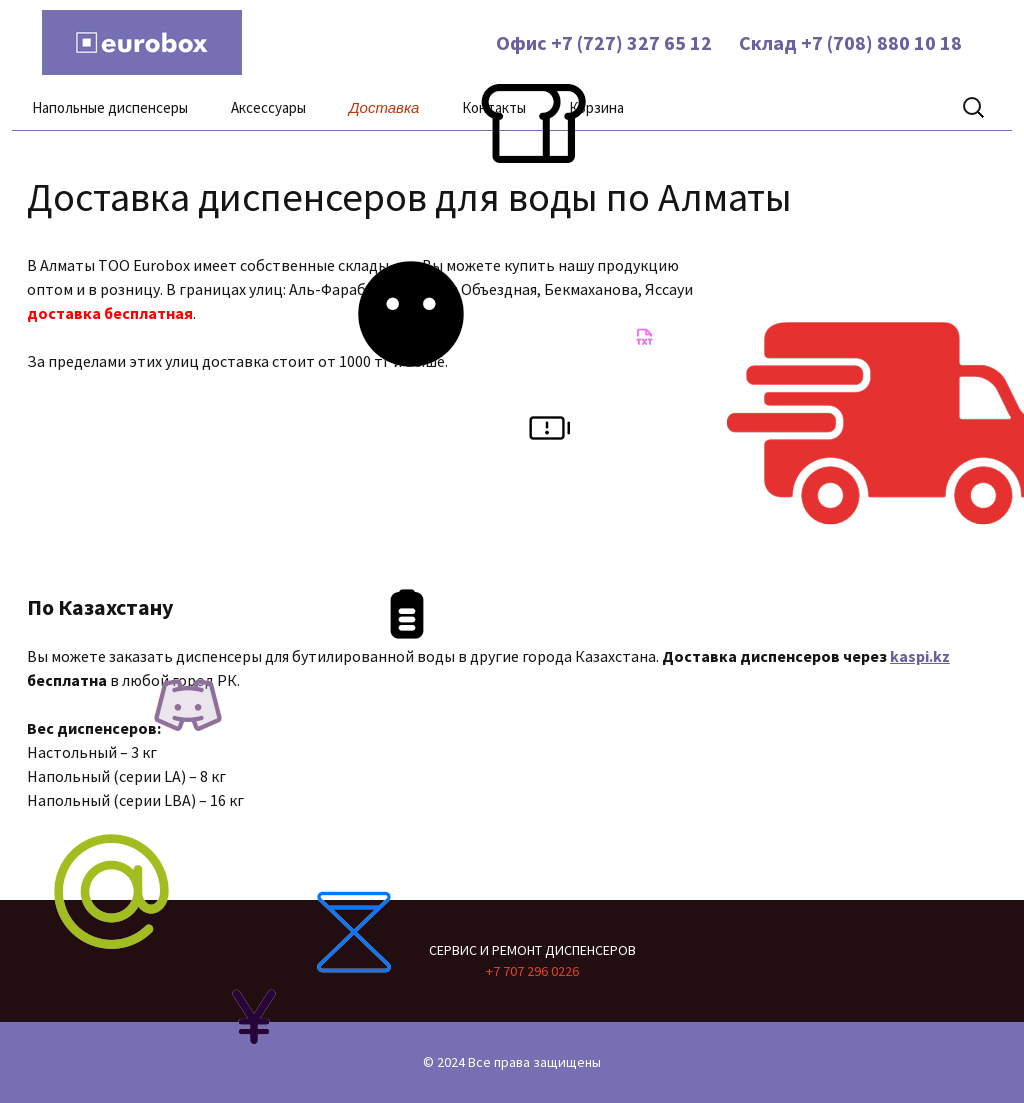 The width and height of the screenshot is (1024, 1103). I want to click on mention a user or tag someone, so click(111, 891).